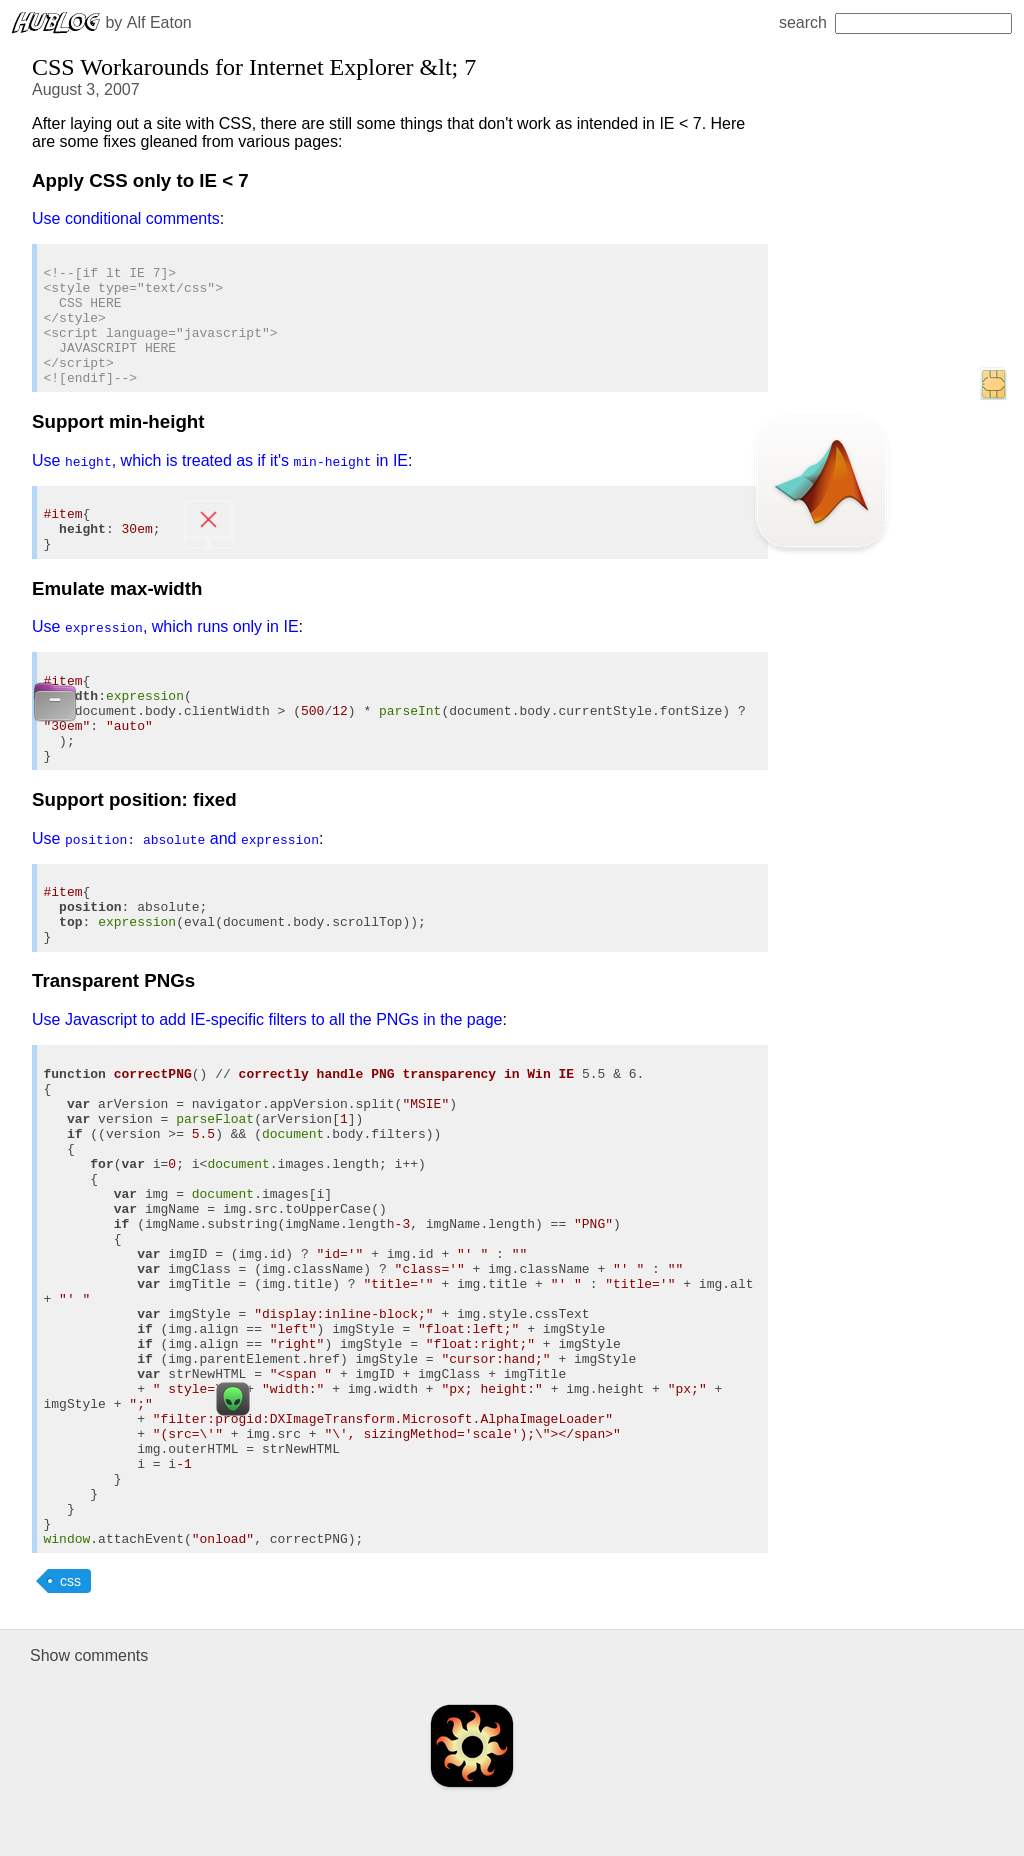 Image resolution: width=1024 pixels, height=1856 pixels. What do you see at coordinates (993, 383) in the screenshot?
I see `manage SIM card authentication settings` at bounding box center [993, 383].